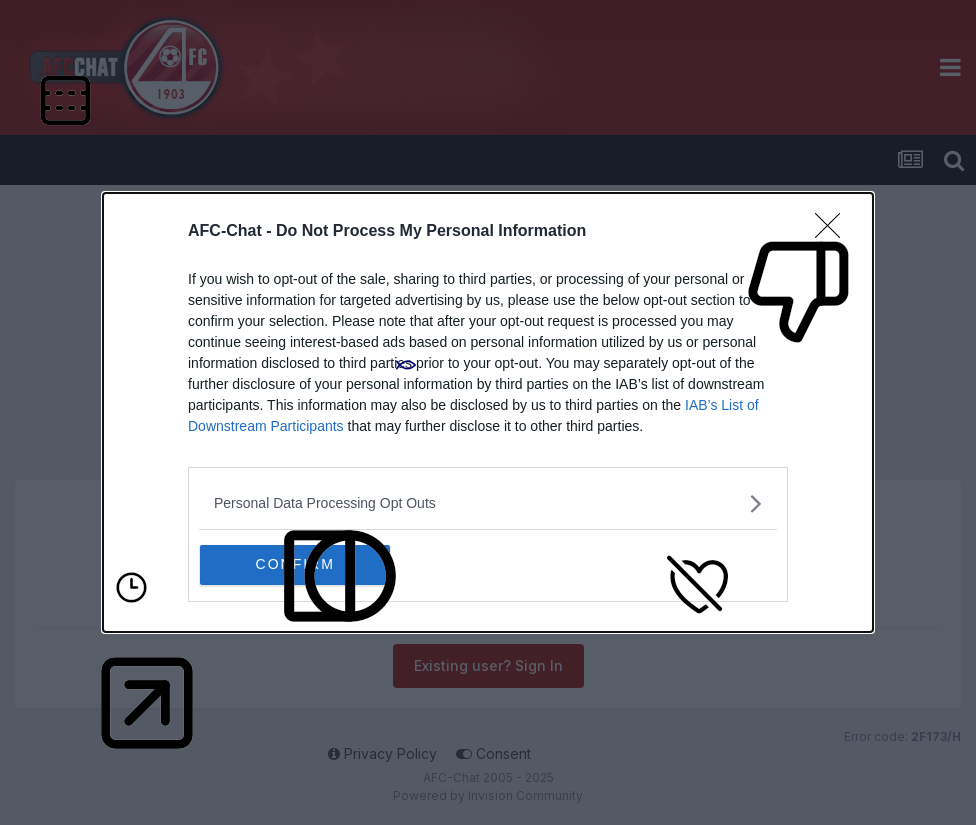 This screenshot has width=976, height=825. What do you see at coordinates (340, 576) in the screenshot?
I see `toggle between rectangular and circular view modes` at bounding box center [340, 576].